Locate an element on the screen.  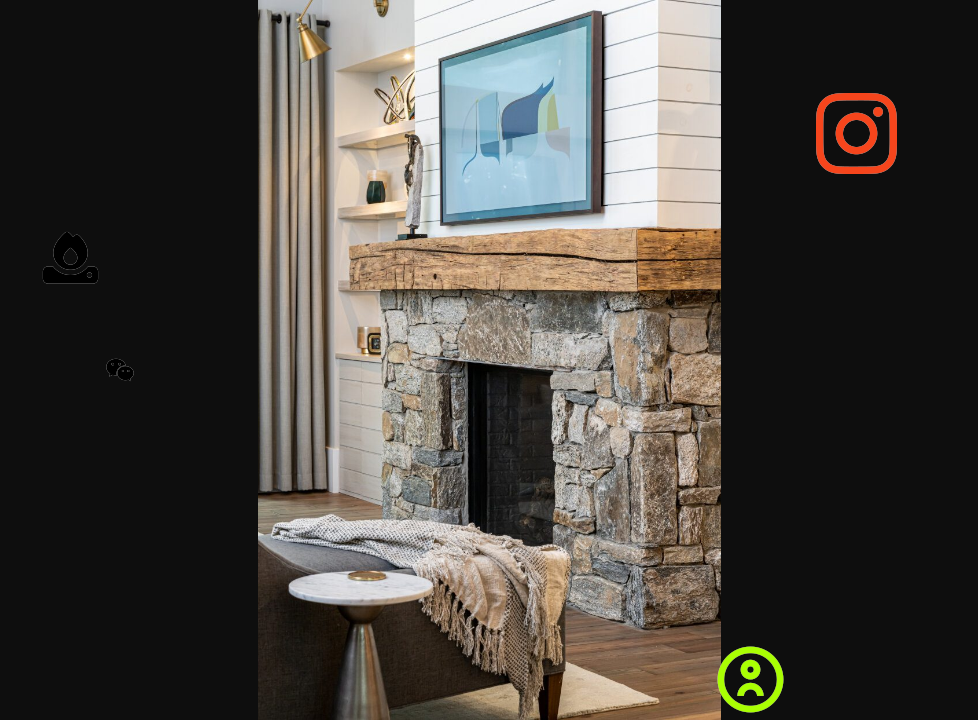
access your account or profile is located at coordinates (750, 679).